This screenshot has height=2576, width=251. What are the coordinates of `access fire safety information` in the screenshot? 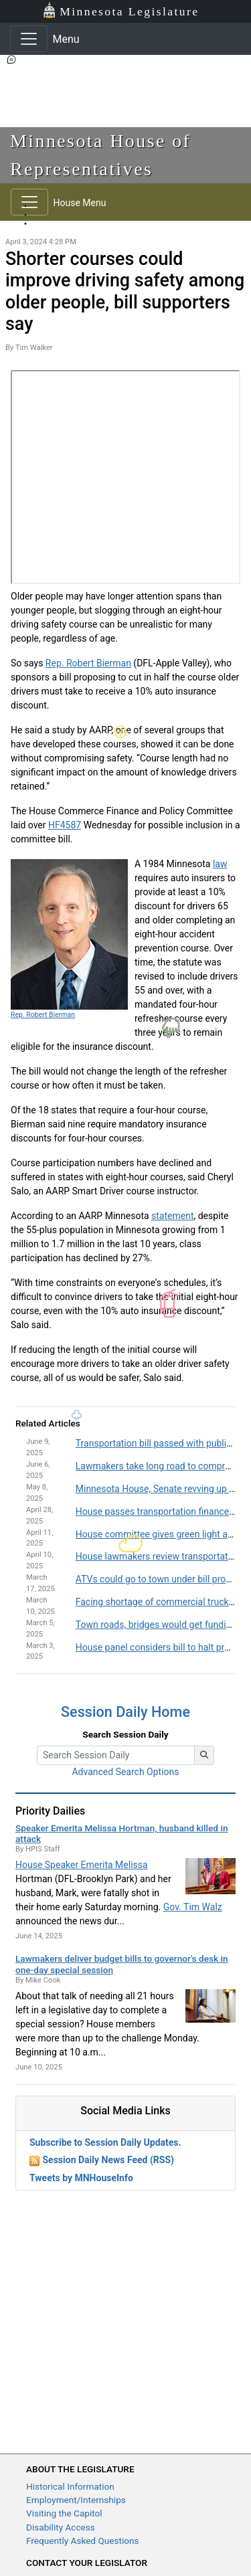 It's located at (168, 1303).